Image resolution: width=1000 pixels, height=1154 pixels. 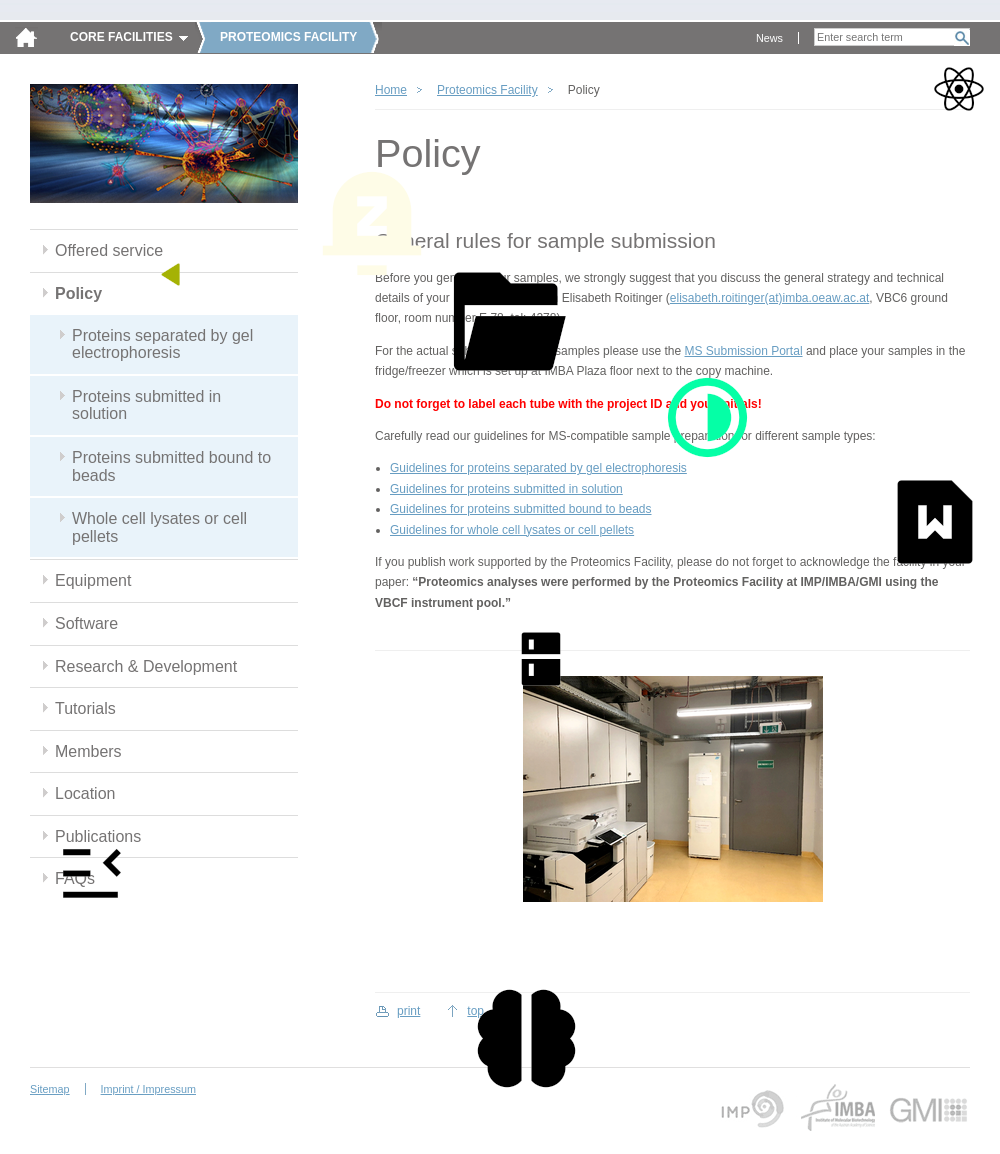 I want to click on react javascript library logo, so click(x=959, y=89).